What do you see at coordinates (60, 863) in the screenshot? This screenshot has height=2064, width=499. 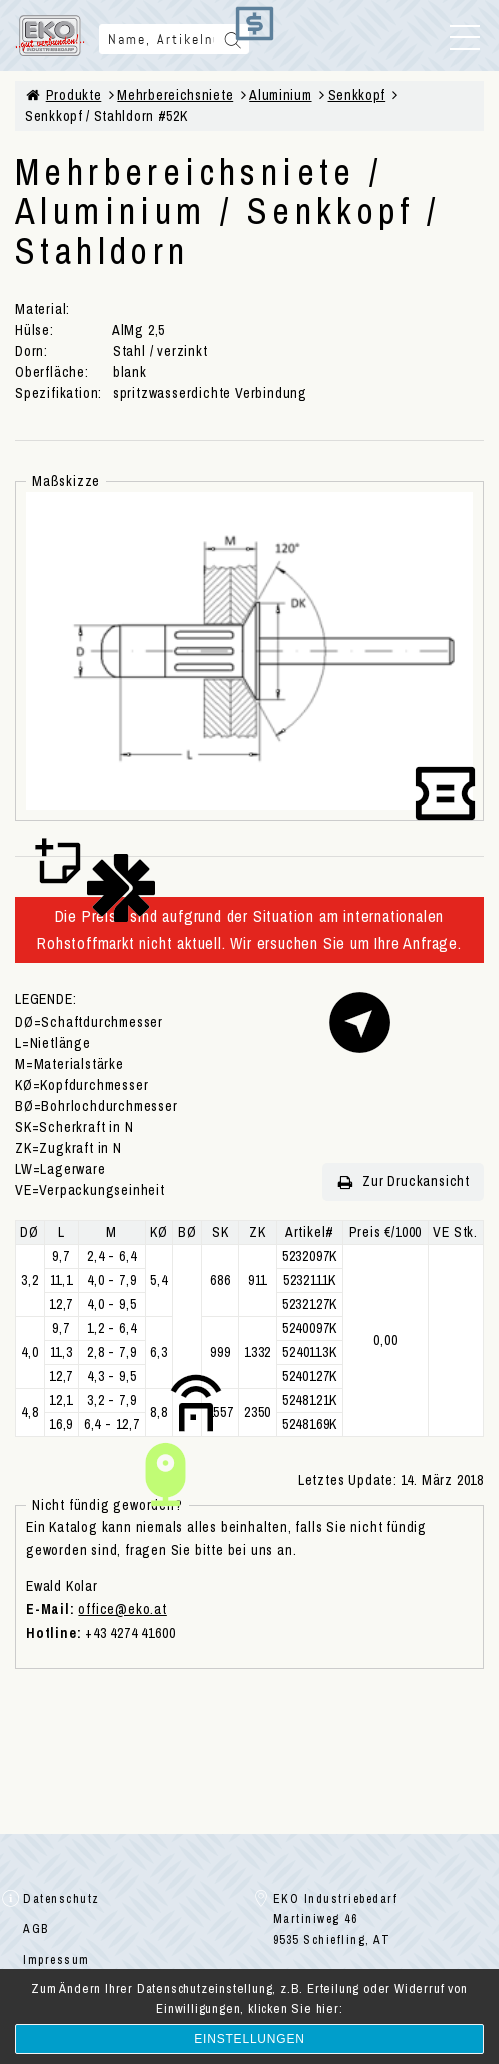 I see `create a new sticky note` at bounding box center [60, 863].